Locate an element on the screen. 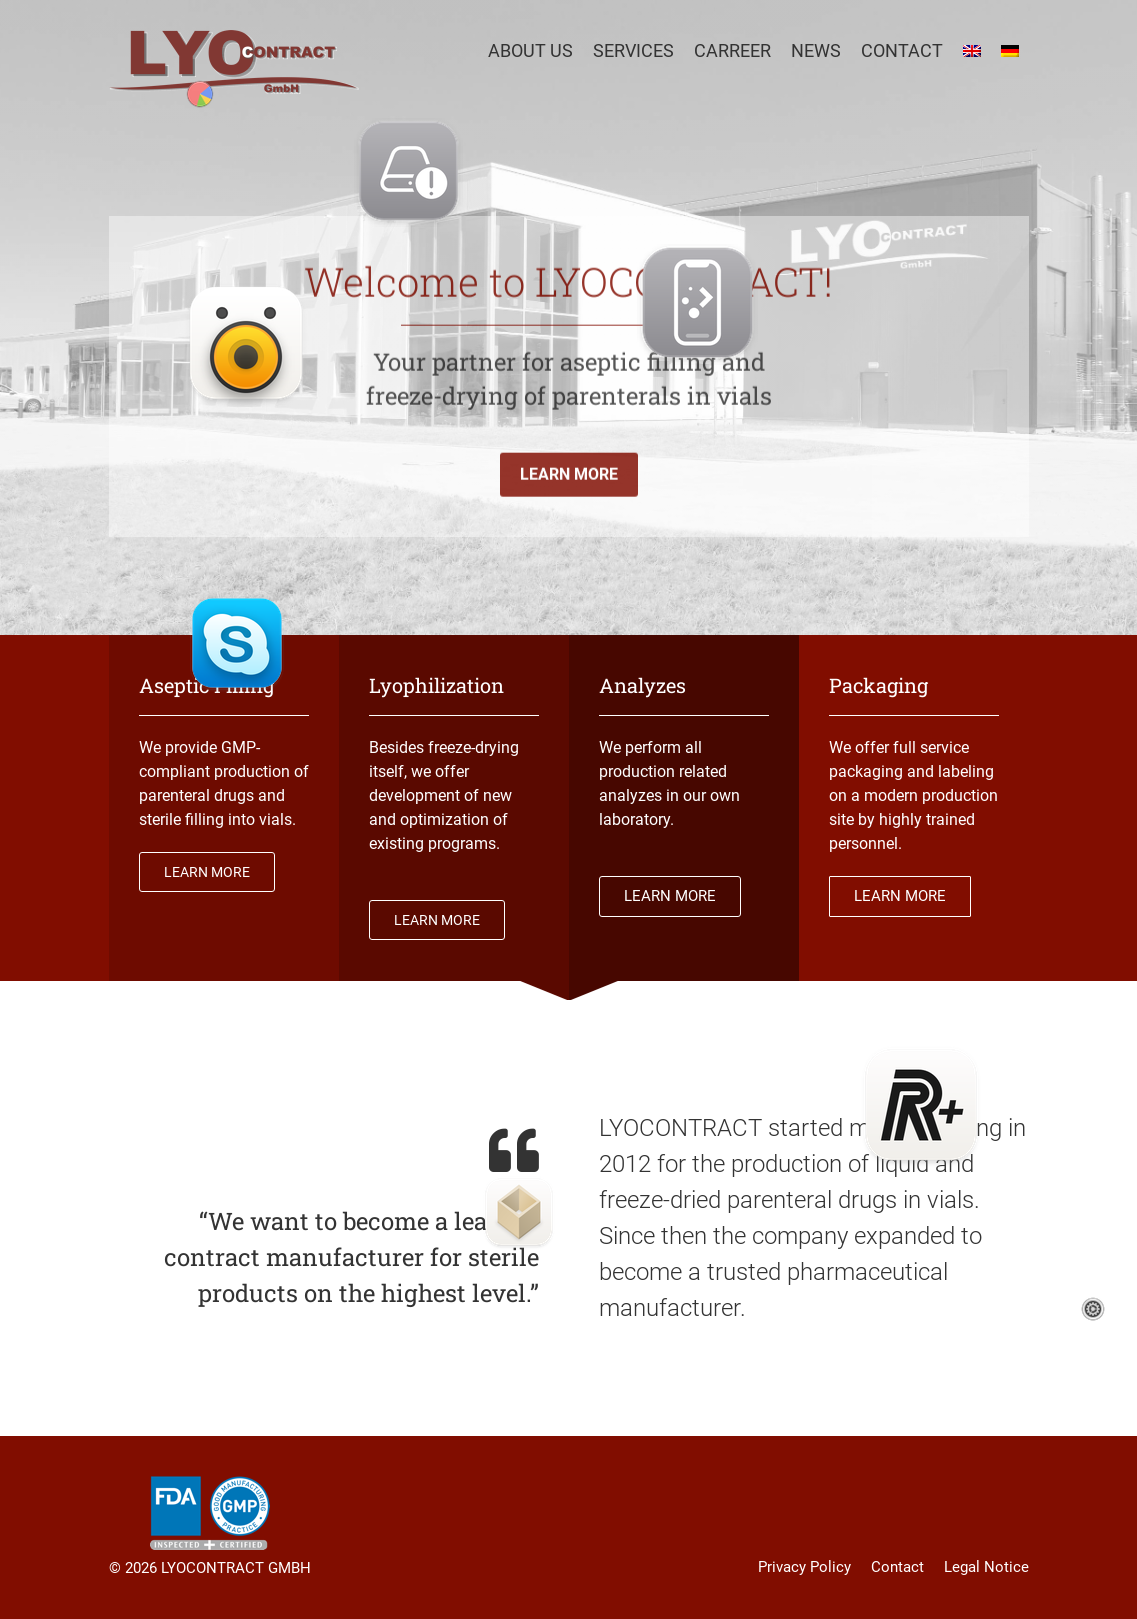  open flatpak software manager is located at coordinates (519, 1212).